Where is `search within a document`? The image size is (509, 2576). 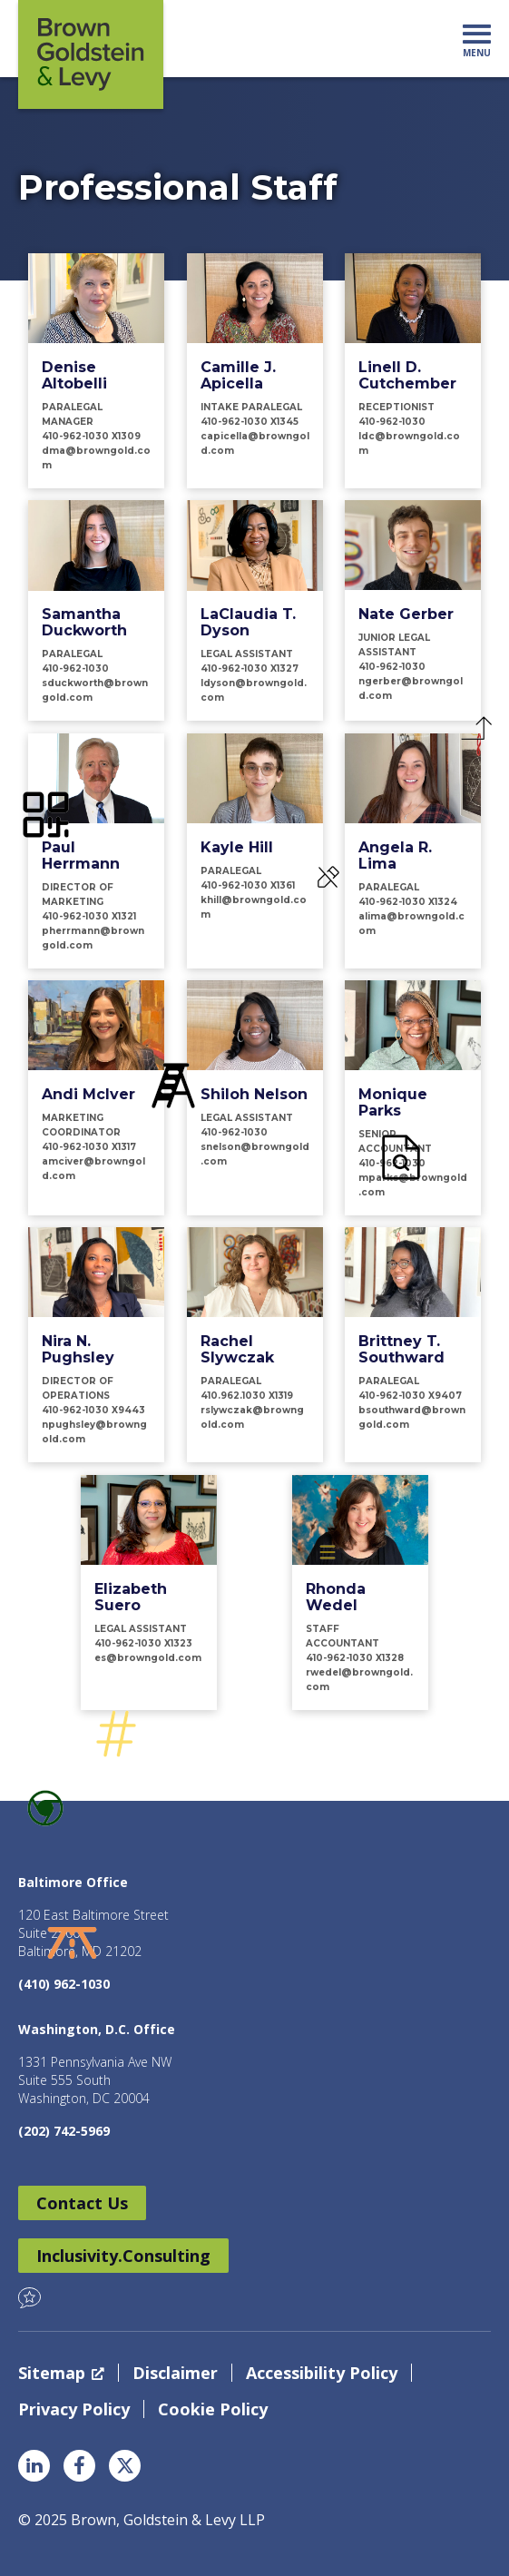 search within a document is located at coordinates (401, 1157).